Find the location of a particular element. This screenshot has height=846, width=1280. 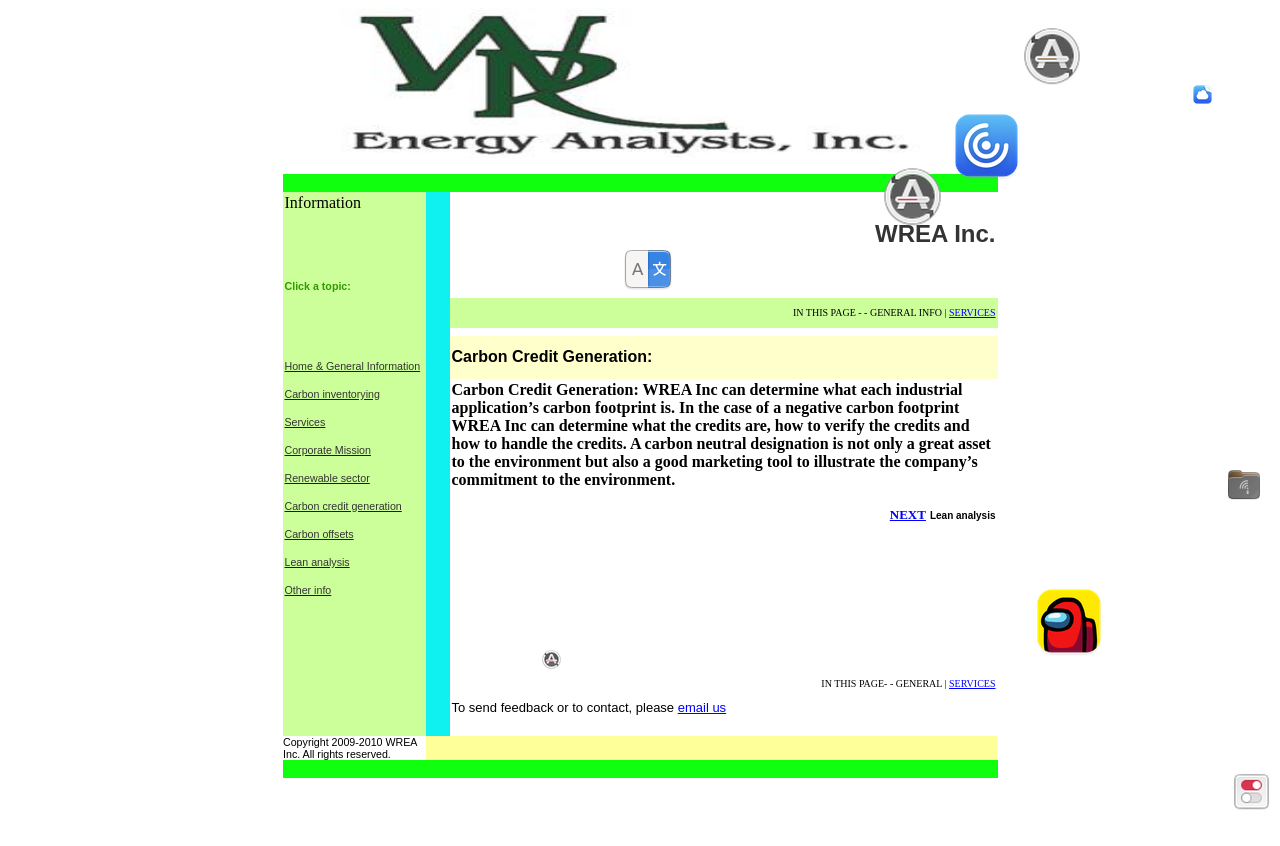

open insync cloud sync folder is located at coordinates (1244, 484).